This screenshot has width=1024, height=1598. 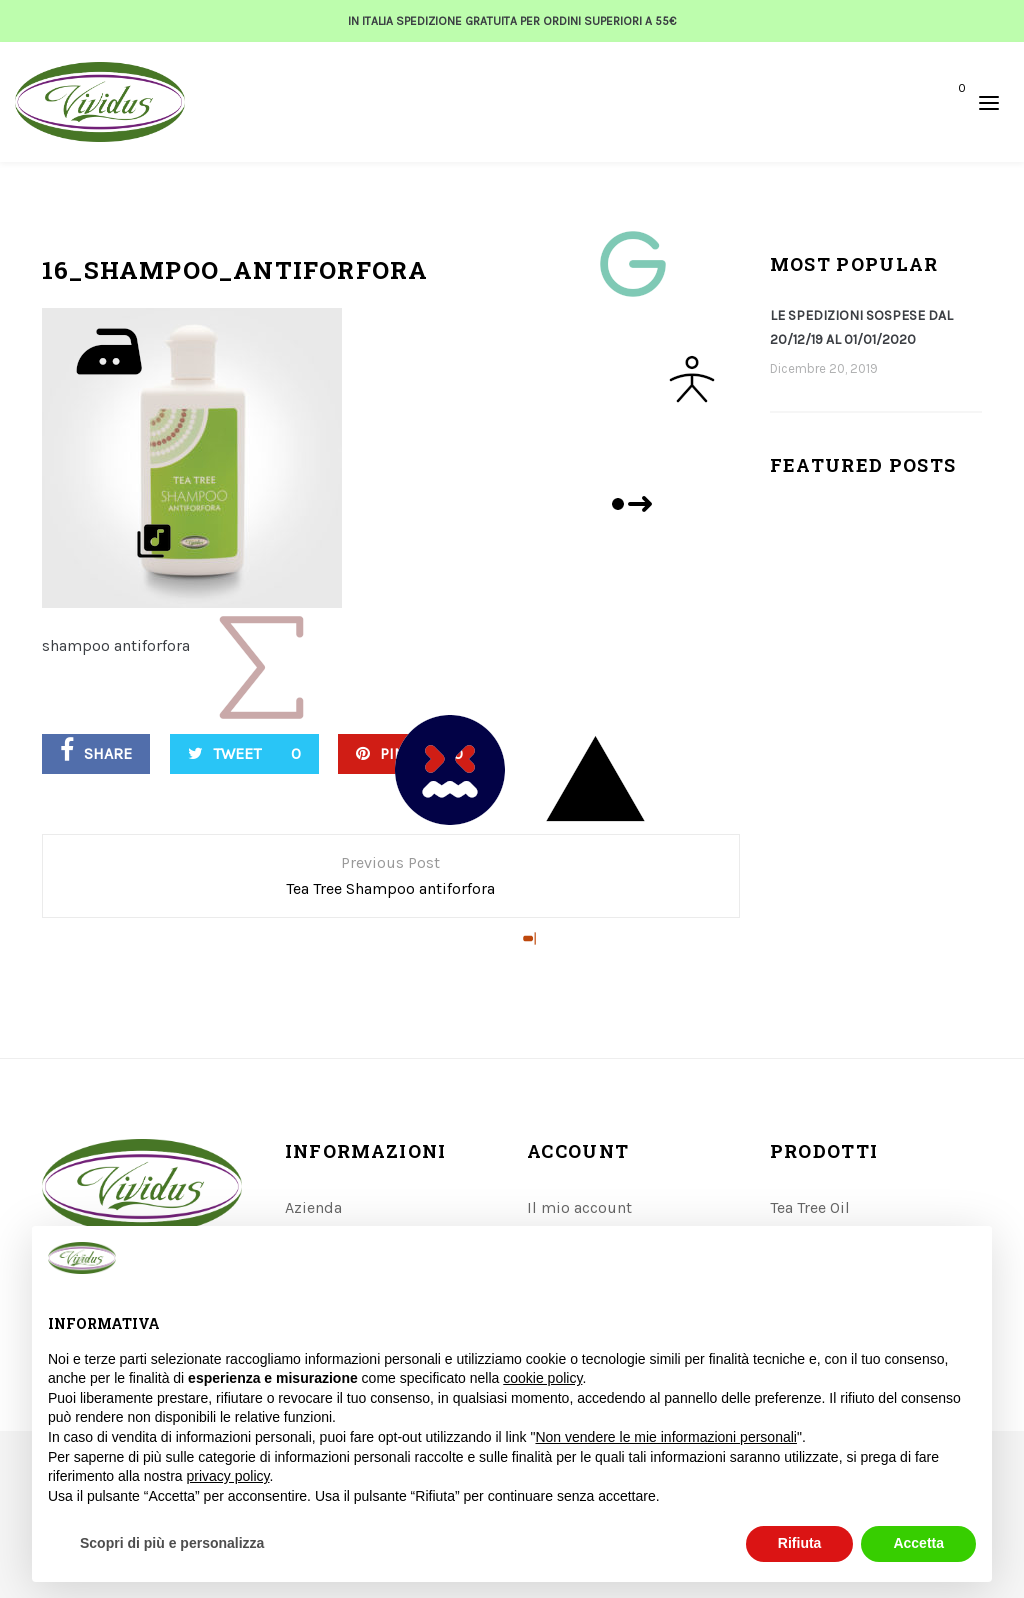 I want to click on access your music library, so click(x=154, y=541).